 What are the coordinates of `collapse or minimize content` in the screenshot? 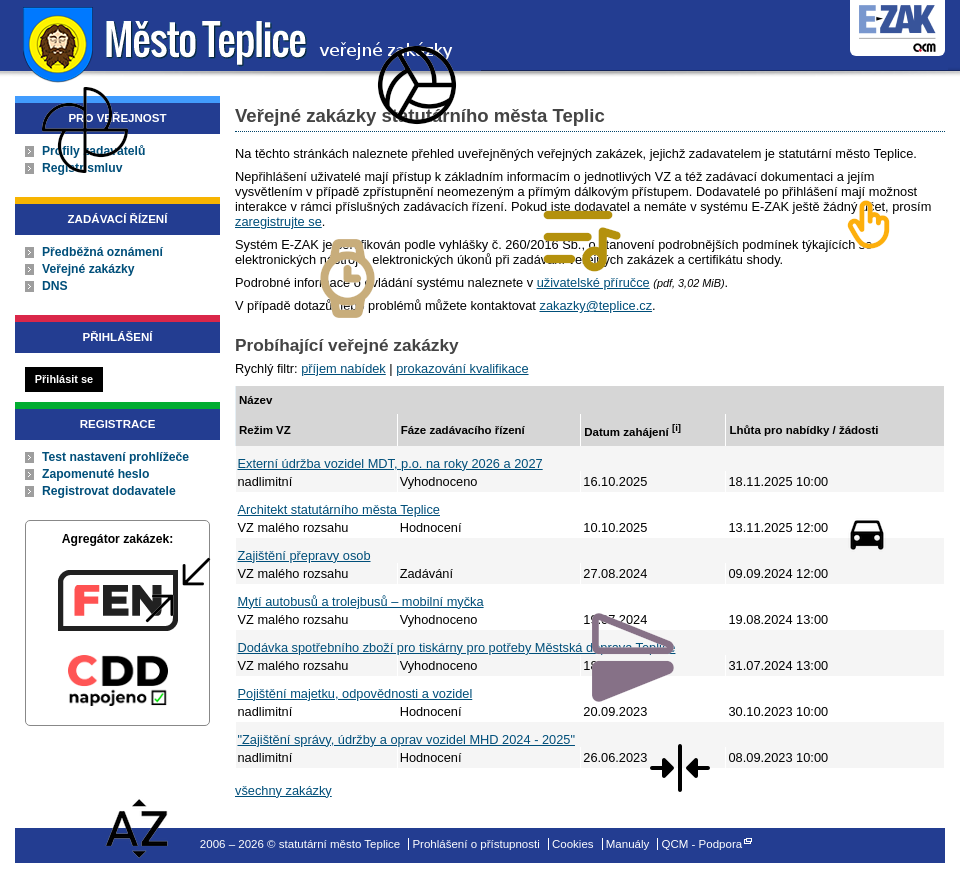 It's located at (178, 590).